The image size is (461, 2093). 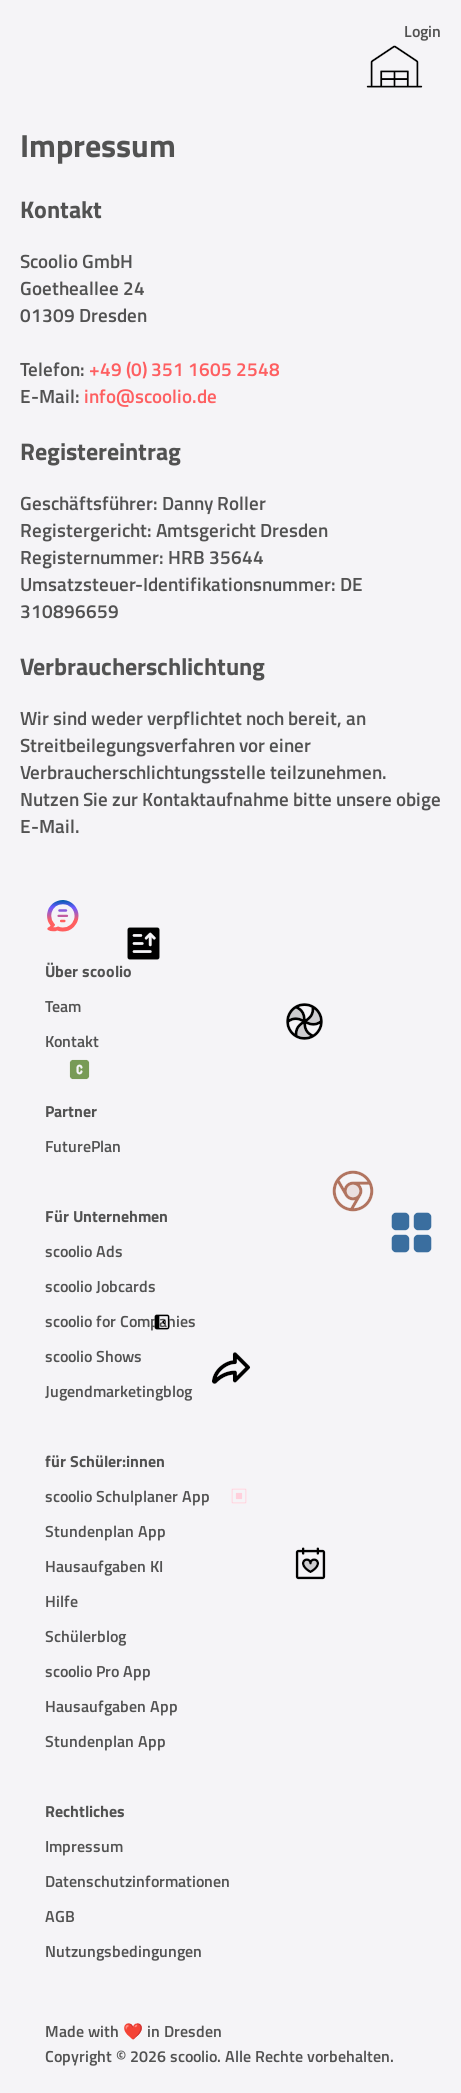 I want to click on open google chrome browser, so click(x=353, y=1191).